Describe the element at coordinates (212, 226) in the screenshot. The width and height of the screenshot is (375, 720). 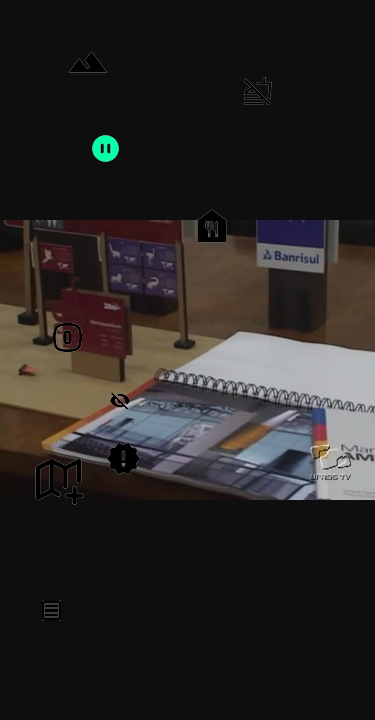
I see `find nearby food banks or food assistance locations` at that location.